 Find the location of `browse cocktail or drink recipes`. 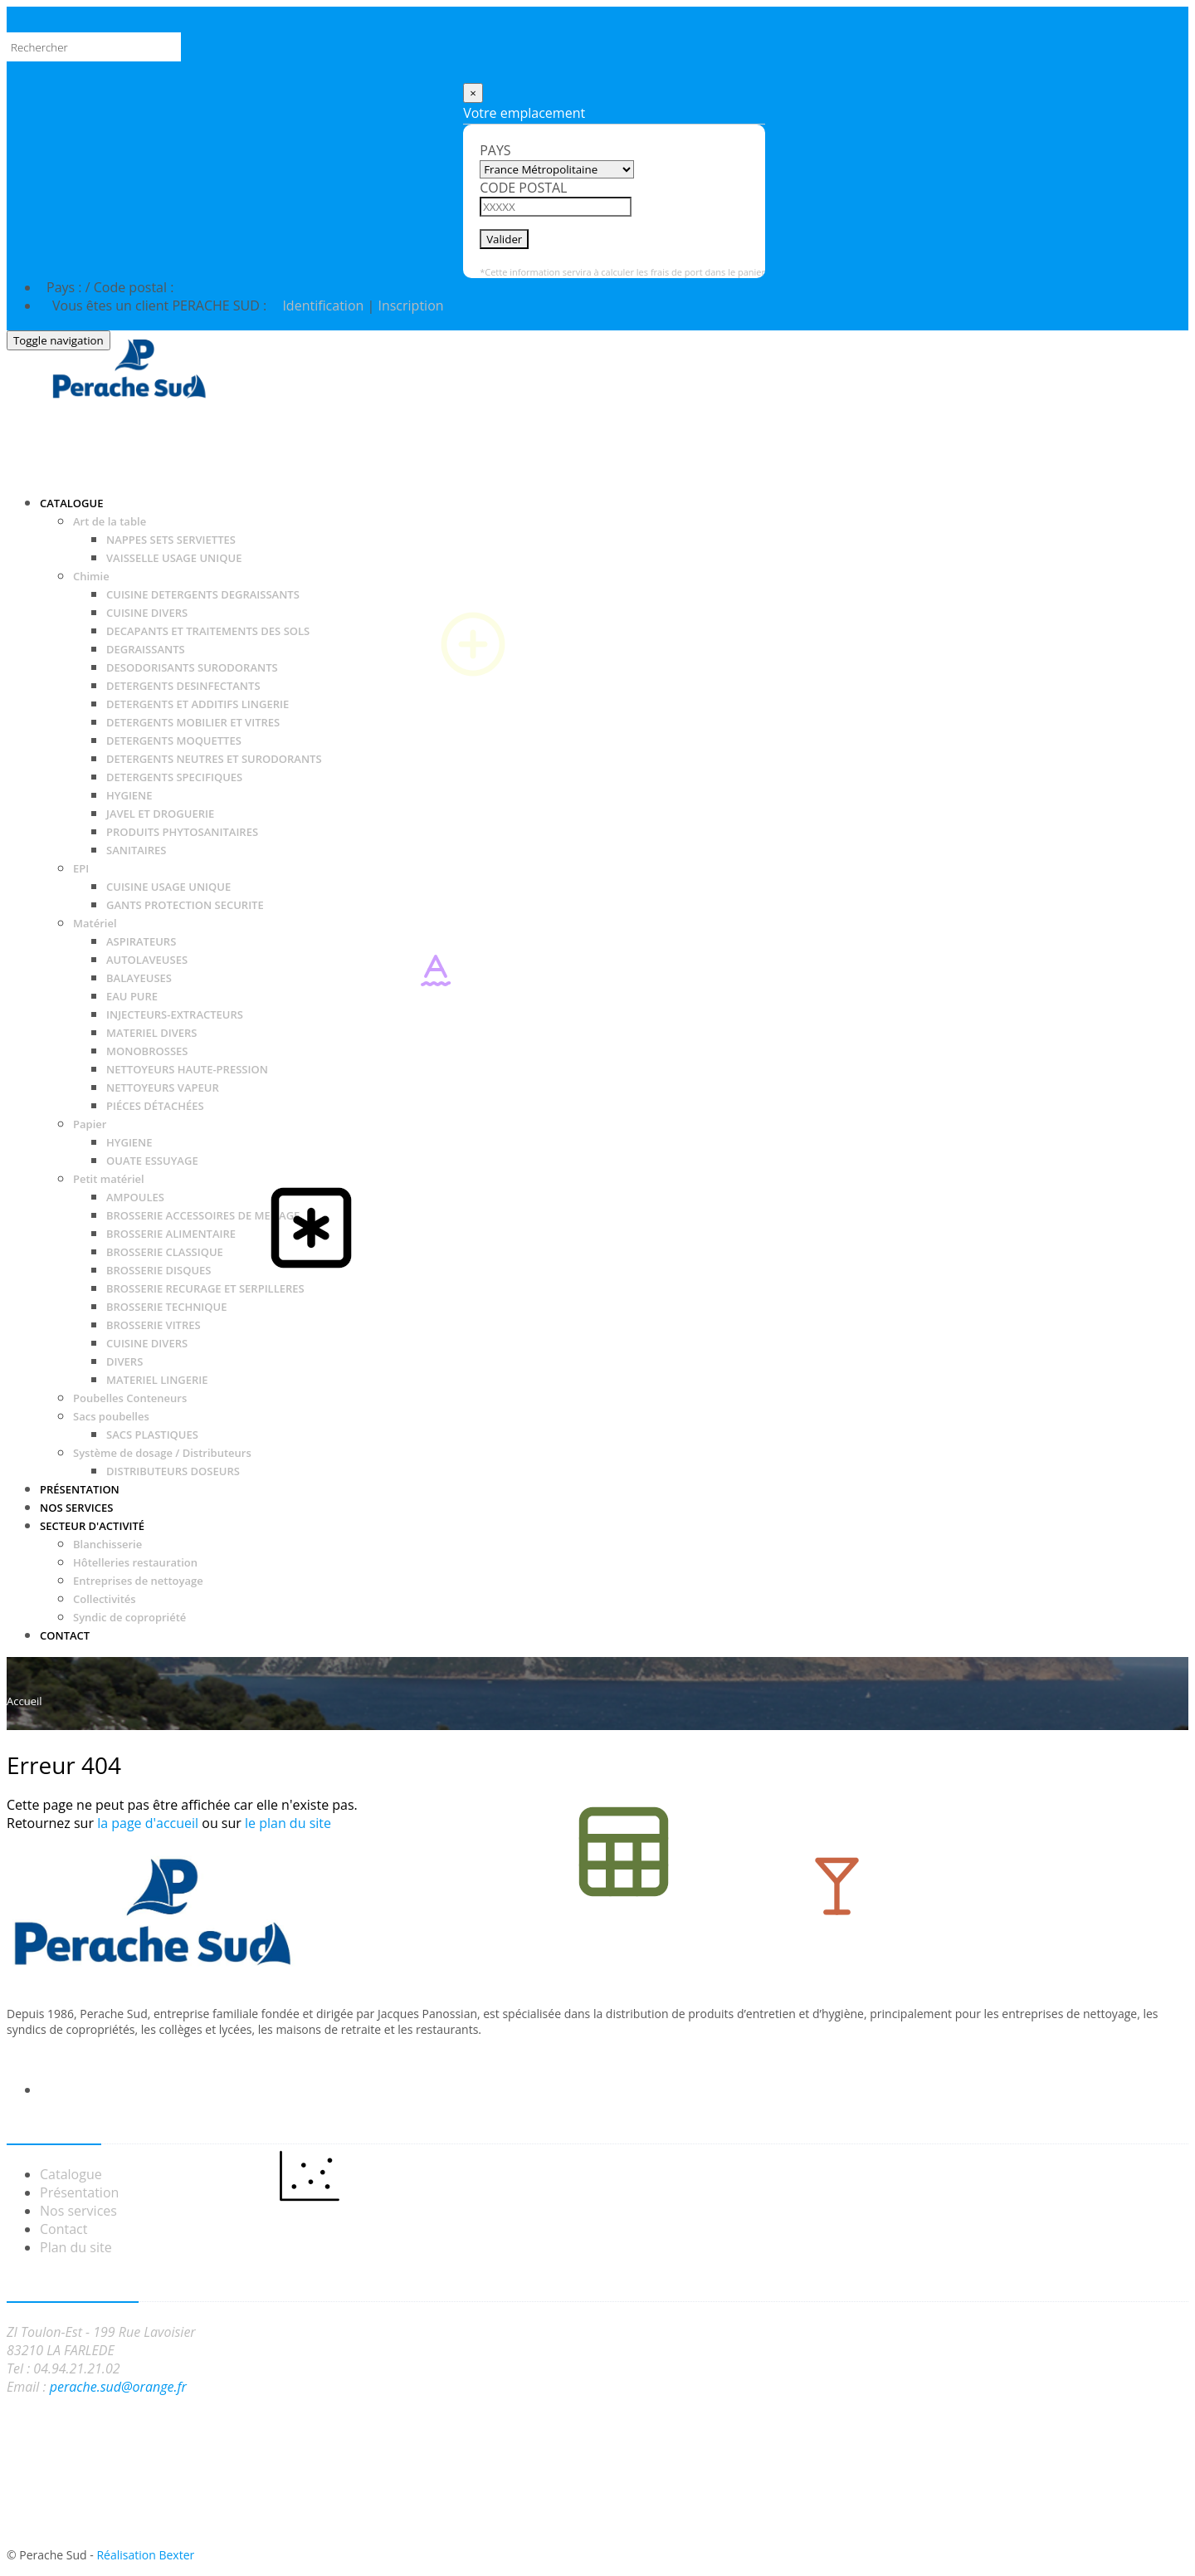

browse cocktail or drink recipes is located at coordinates (836, 1884).